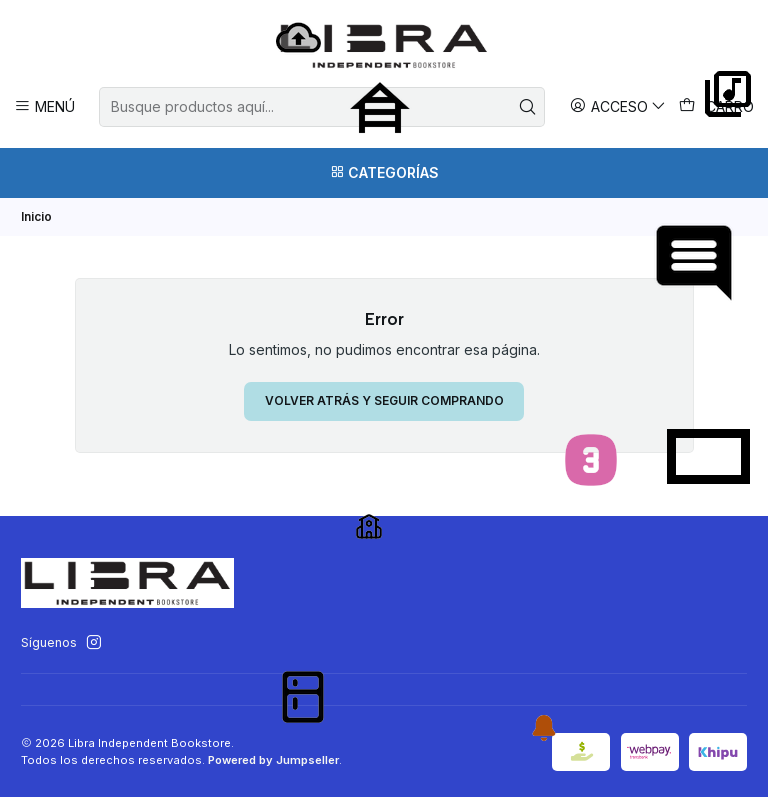 This screenshot has width=768, height=797. What do you see at coordinates (369, 527) in the screenshot?
I see `access education or school-related features` at bounding box center [369, 527].